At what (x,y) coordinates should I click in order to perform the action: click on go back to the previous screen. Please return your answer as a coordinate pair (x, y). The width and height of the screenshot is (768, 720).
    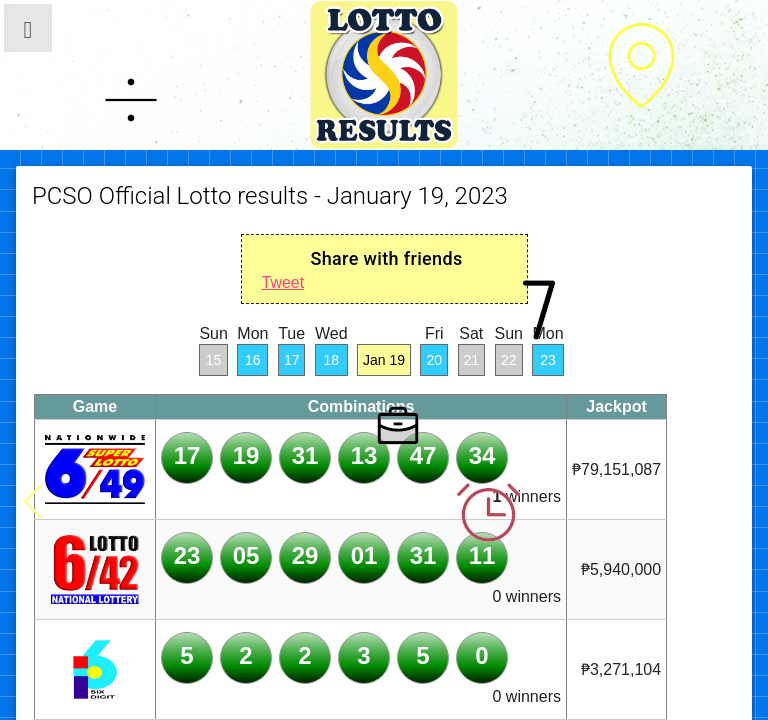
    Looking at the image, I should click on (34, 501).